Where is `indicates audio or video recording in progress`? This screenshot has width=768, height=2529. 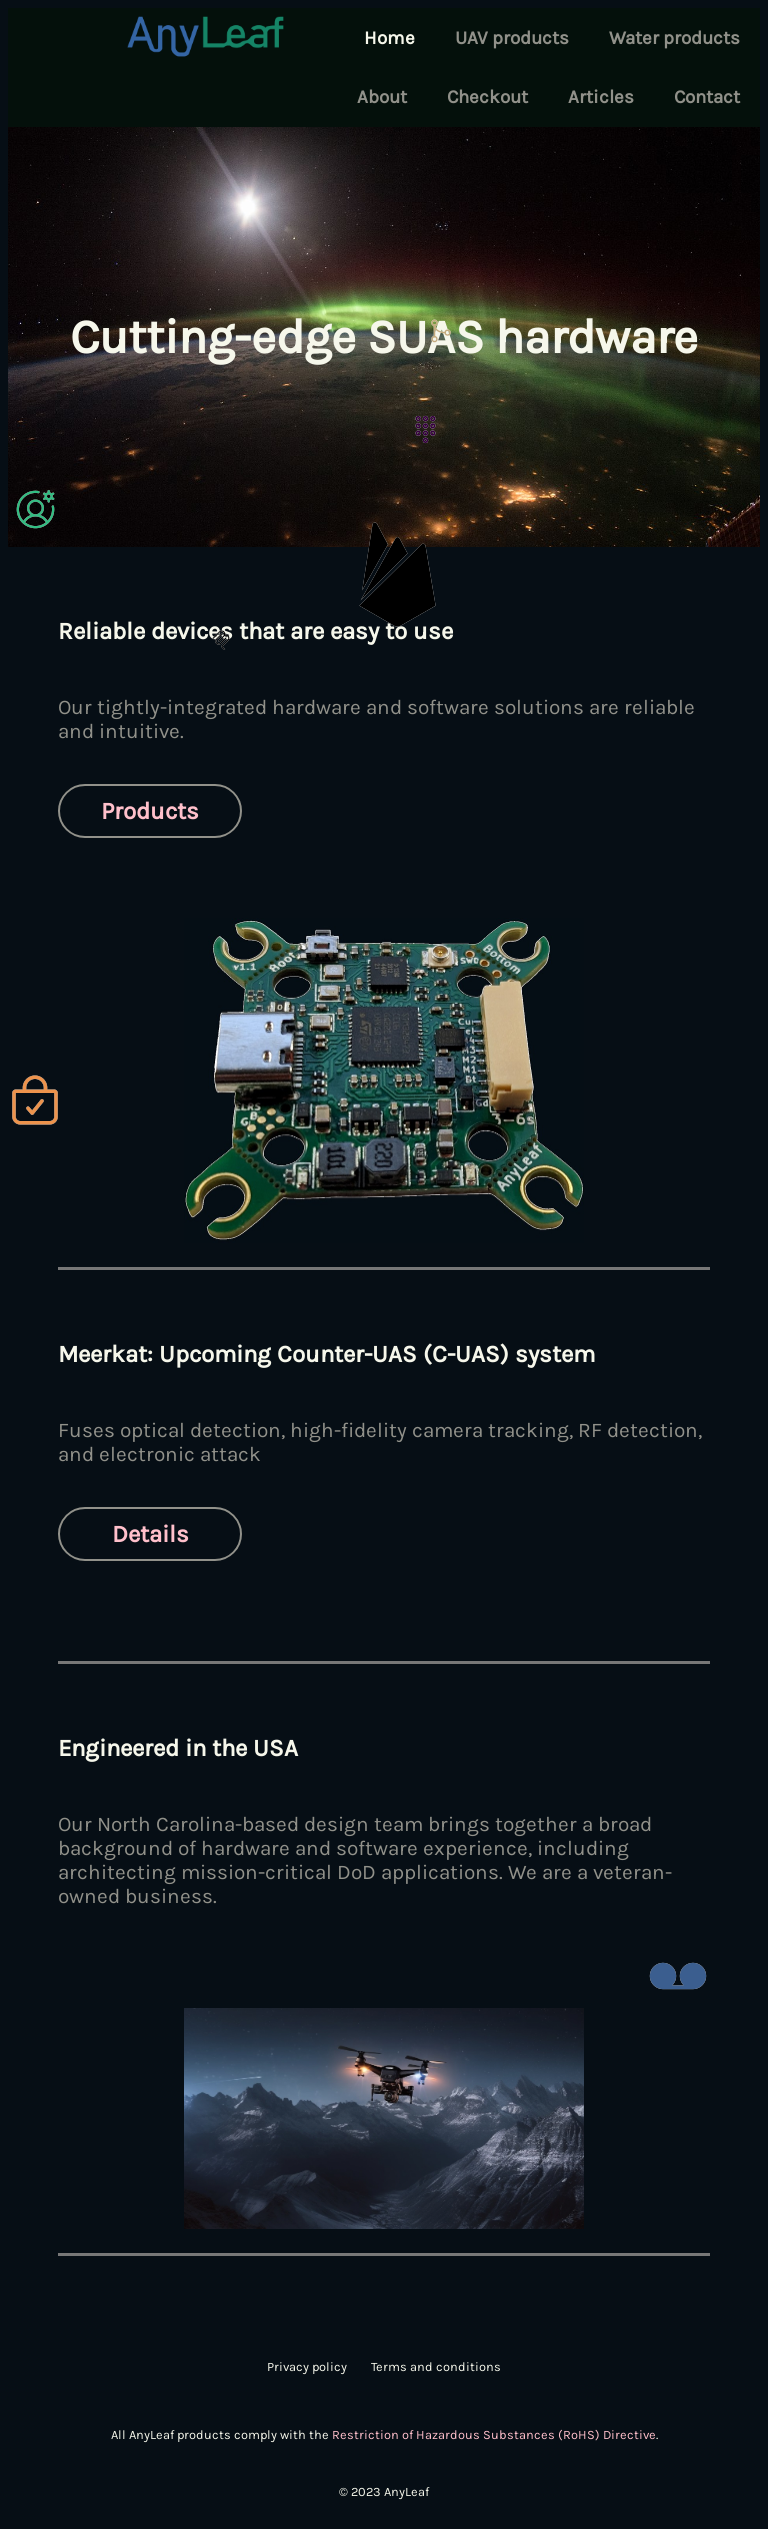
indicates audio or video recording in progress is located at coordinates (678, 1976).